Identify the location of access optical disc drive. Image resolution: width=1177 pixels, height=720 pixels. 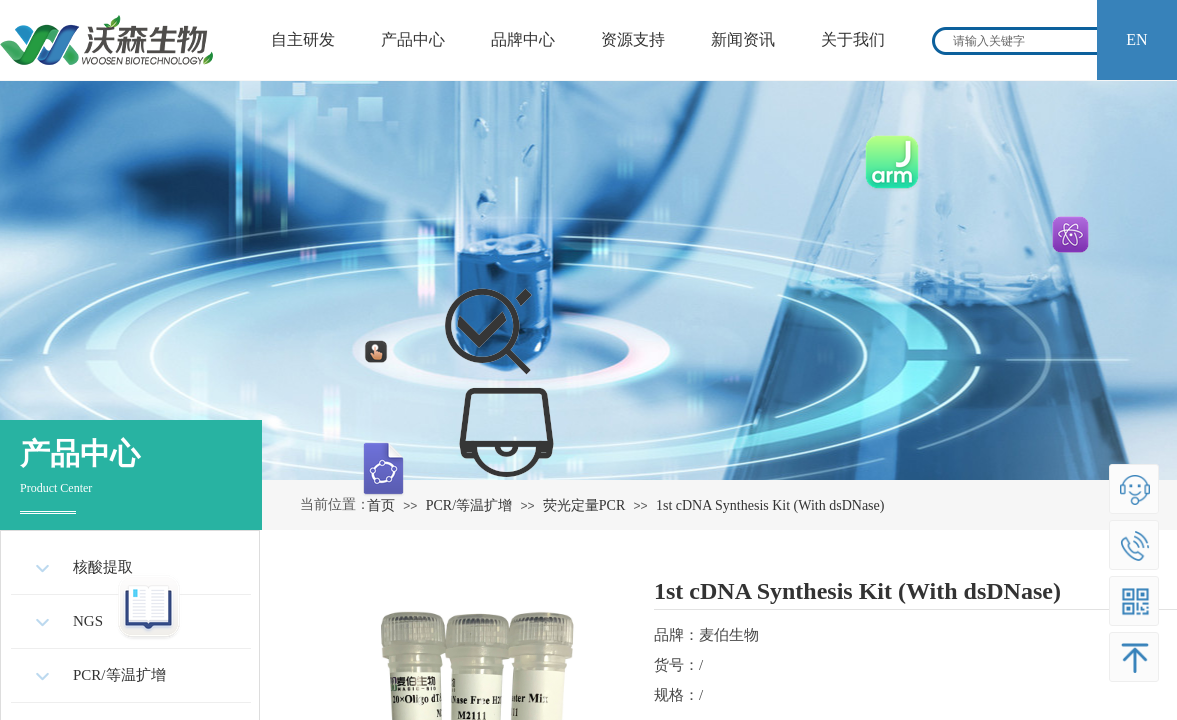
(506, 429).